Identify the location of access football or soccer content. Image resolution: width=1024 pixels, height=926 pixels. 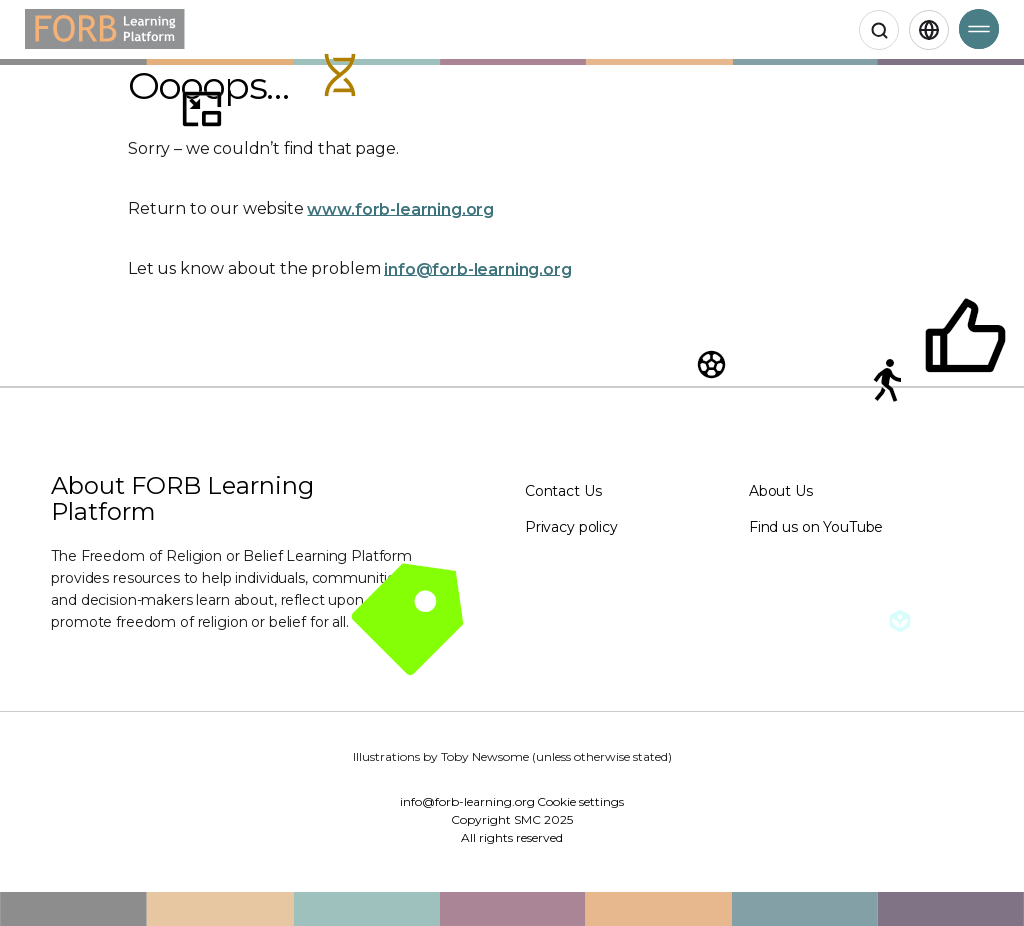
(711, 364).